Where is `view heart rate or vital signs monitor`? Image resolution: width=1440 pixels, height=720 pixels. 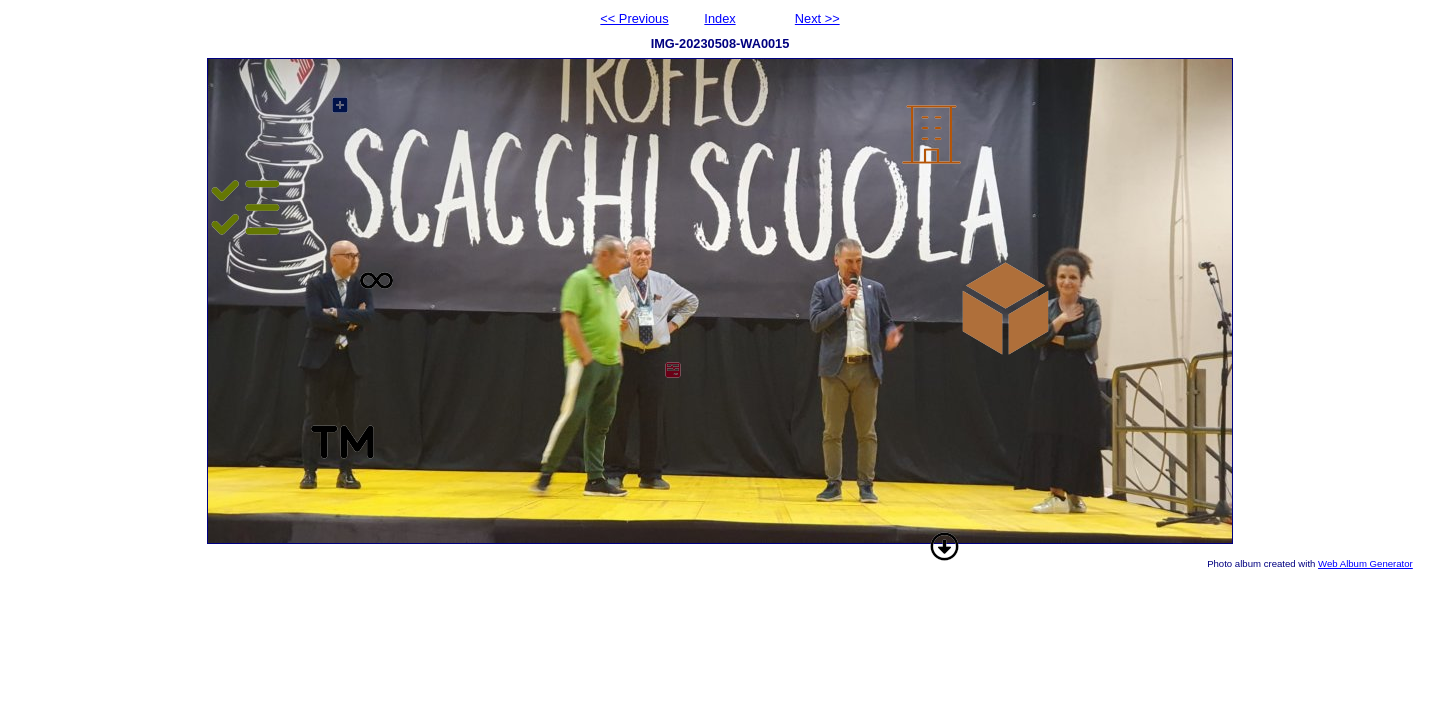
view heart rate or vital signs monitor is located at coordinates (673, 370).